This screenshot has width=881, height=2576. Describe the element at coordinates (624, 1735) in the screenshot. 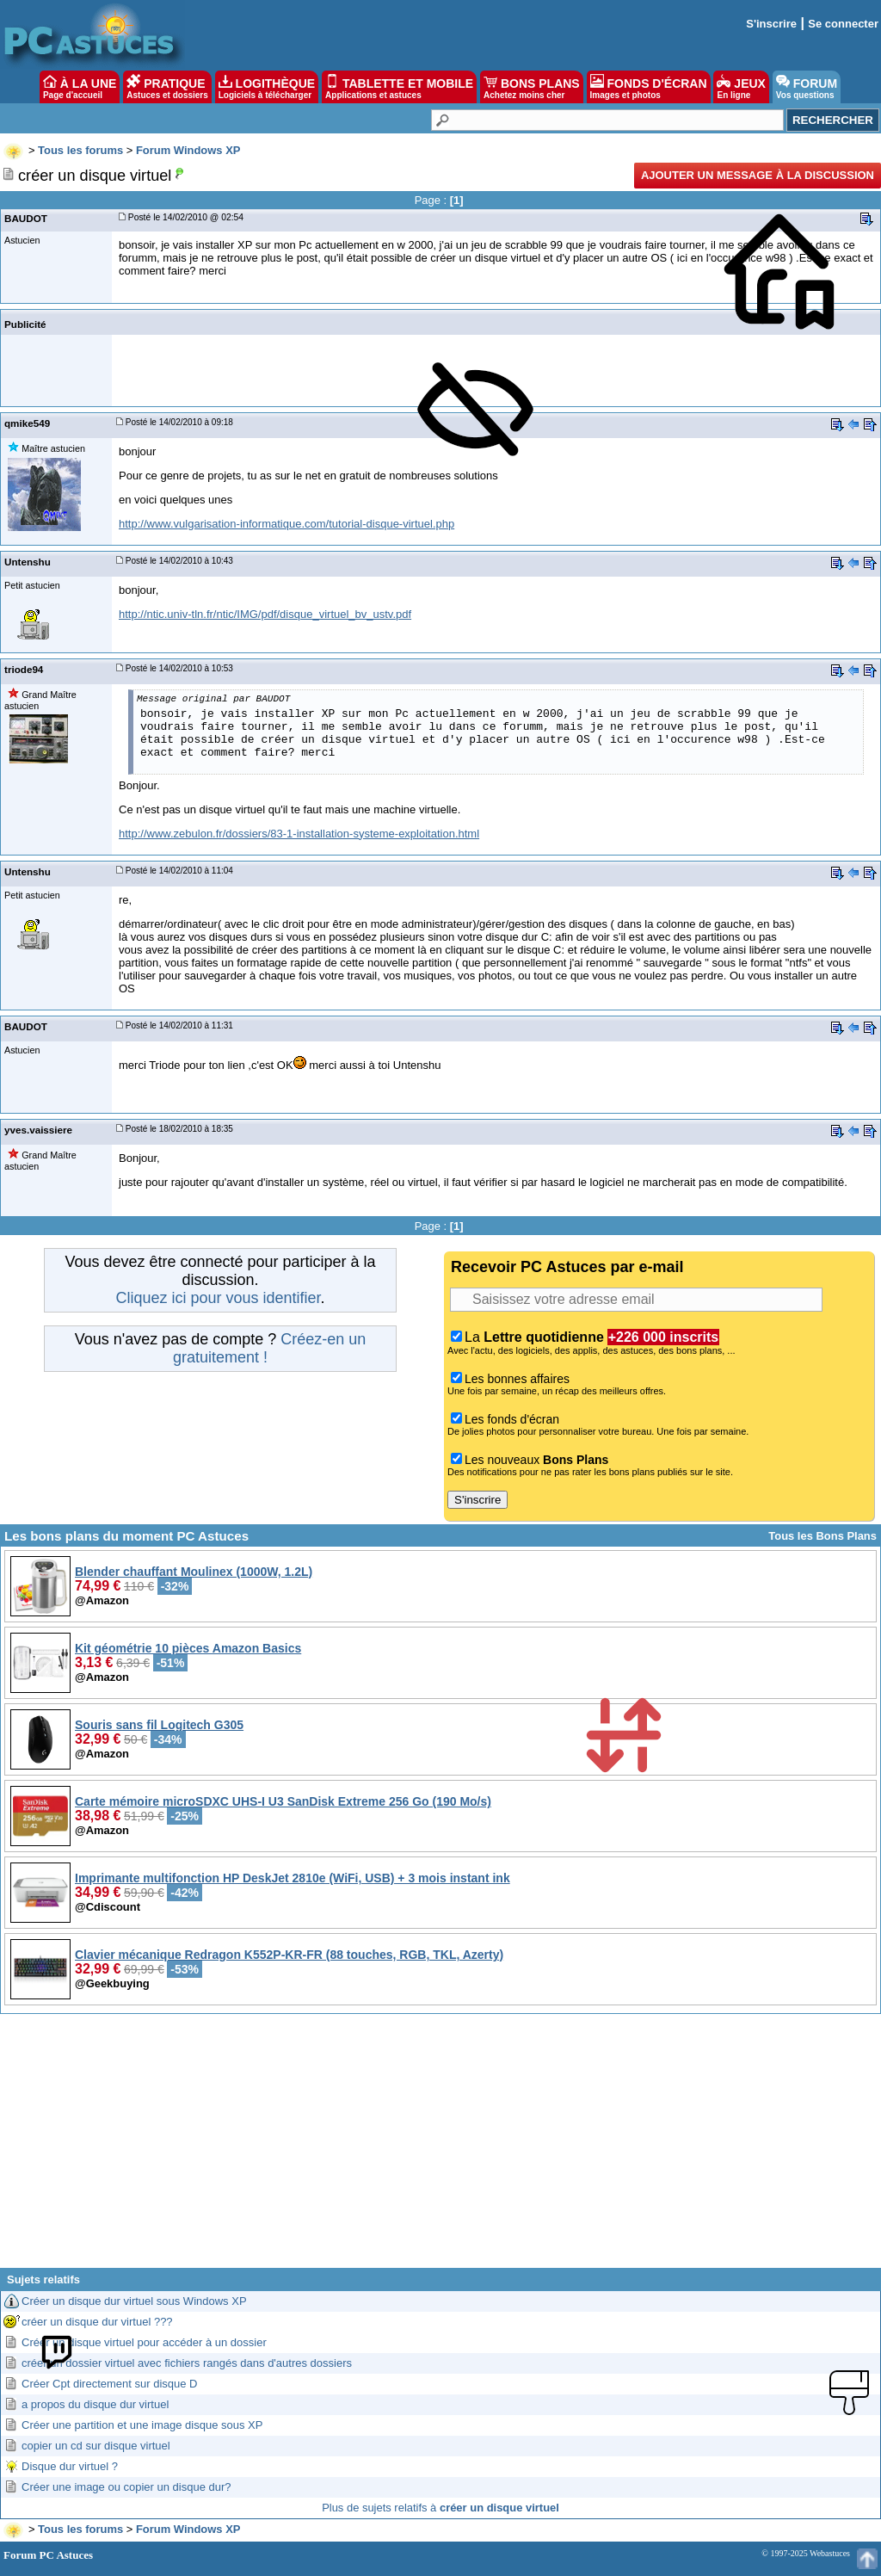

I see `swap or exchange items between two lists` at that location.